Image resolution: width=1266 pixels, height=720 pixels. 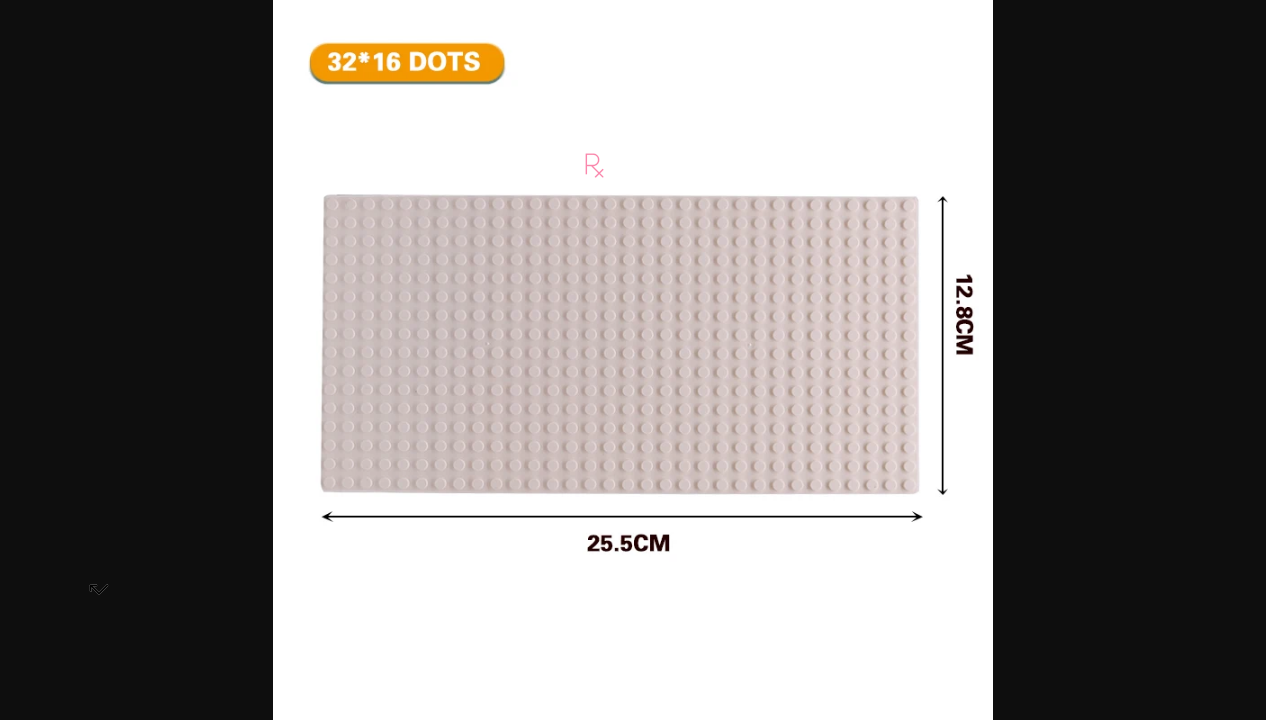 What do you see at coordinates (99, 589) in the screenshot?
I see `go back or return to previous step` at bounding box center [99, 589].